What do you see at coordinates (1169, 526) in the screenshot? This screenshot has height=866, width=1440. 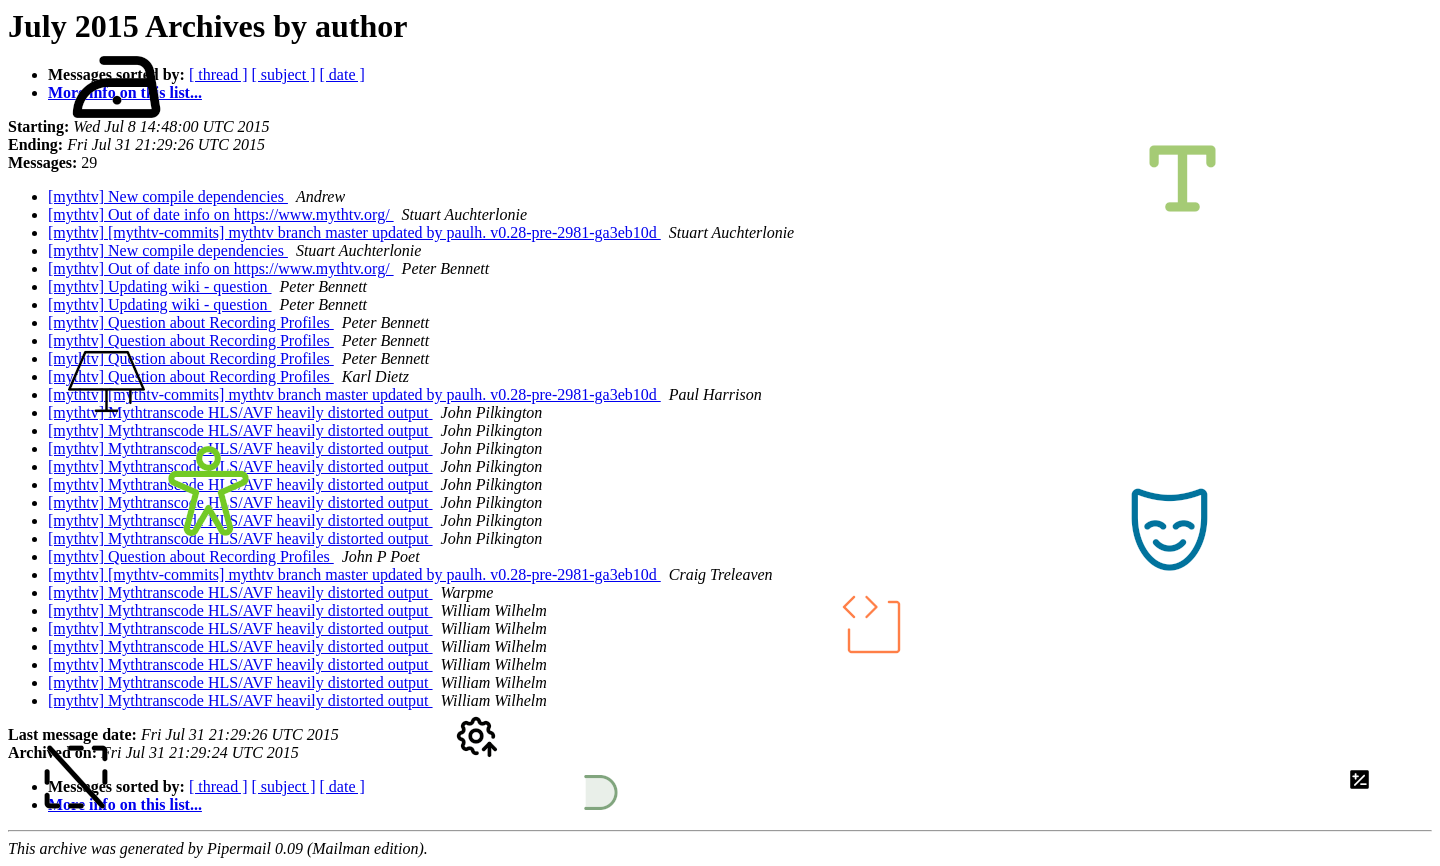 I see `access theater or entertainment mode` at bounding box center [1169, 526].